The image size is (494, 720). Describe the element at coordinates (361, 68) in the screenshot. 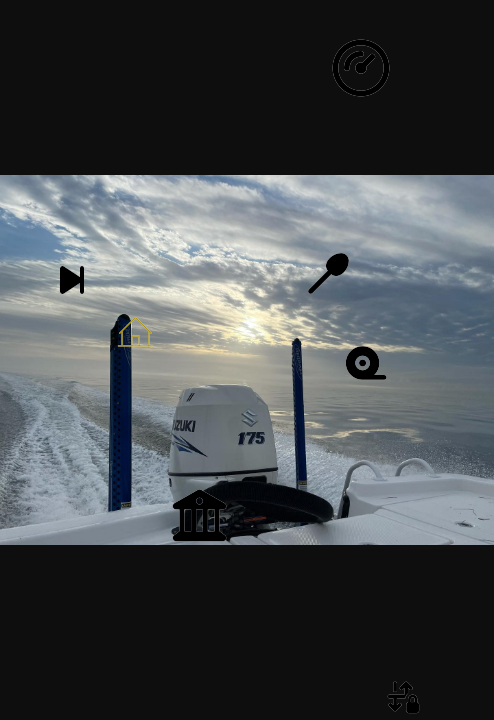

I see `view performance metrics or speed` at that location.